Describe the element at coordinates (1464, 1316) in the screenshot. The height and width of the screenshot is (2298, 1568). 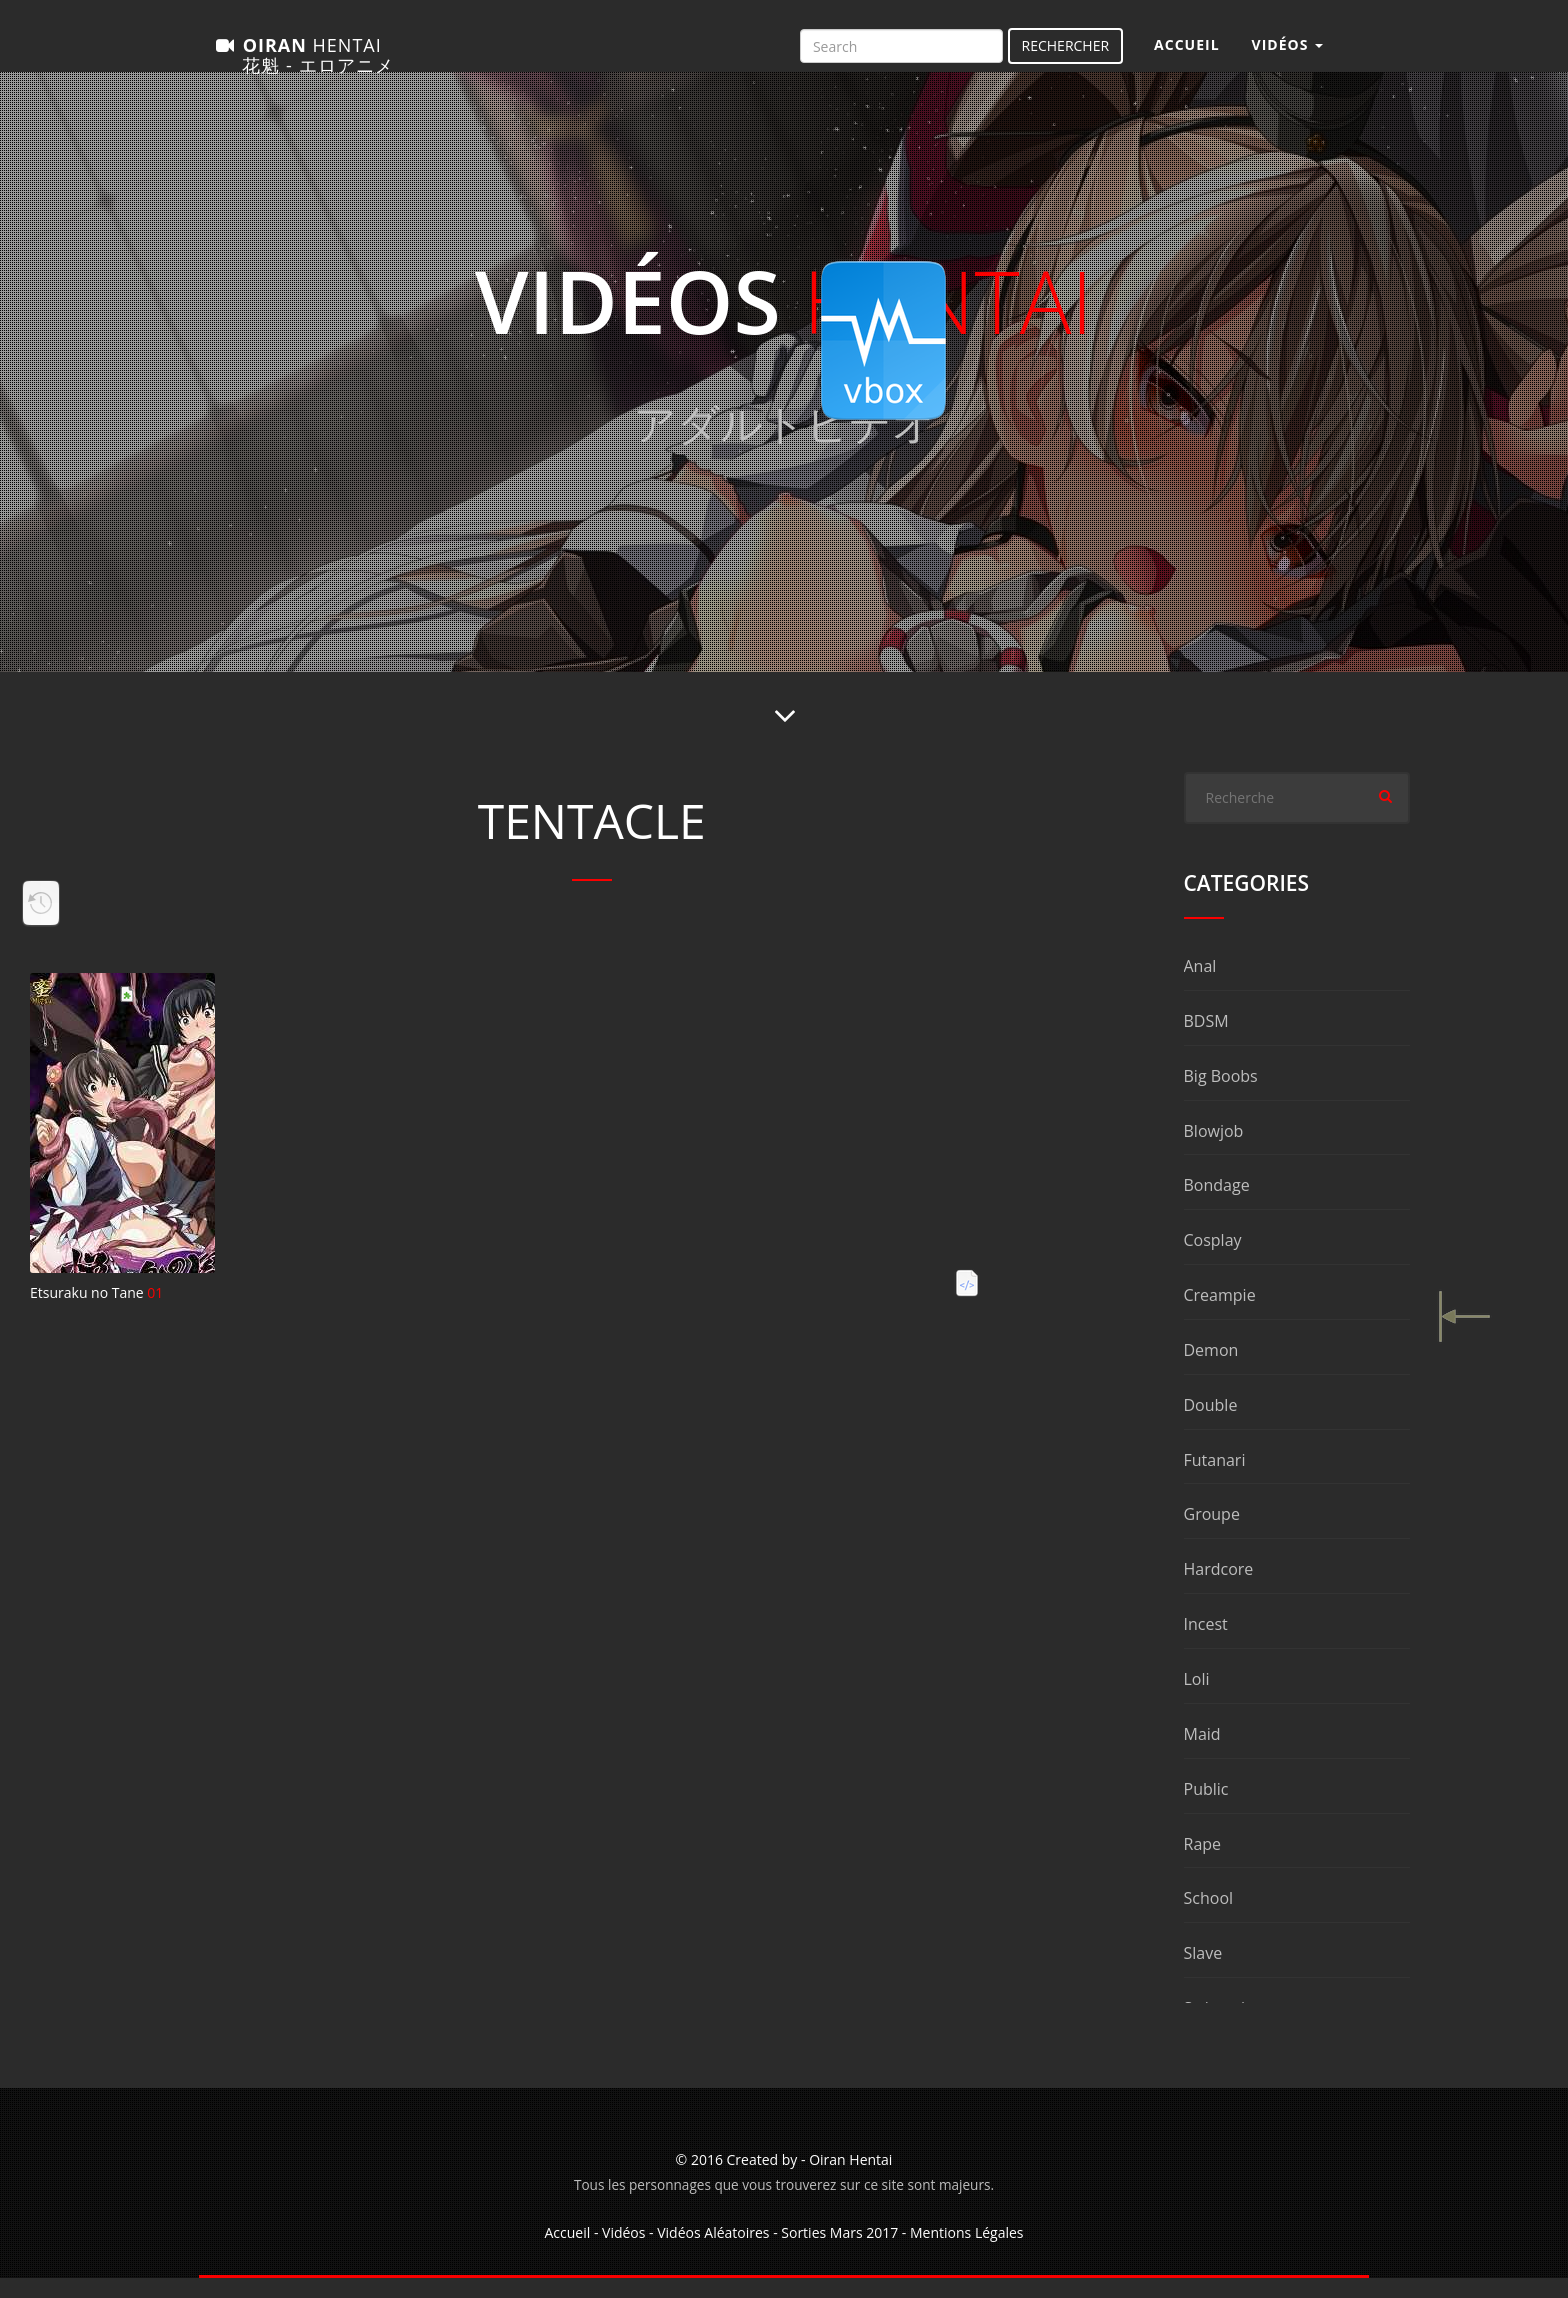
I see `go to the first item in a list or sequence` at that location.